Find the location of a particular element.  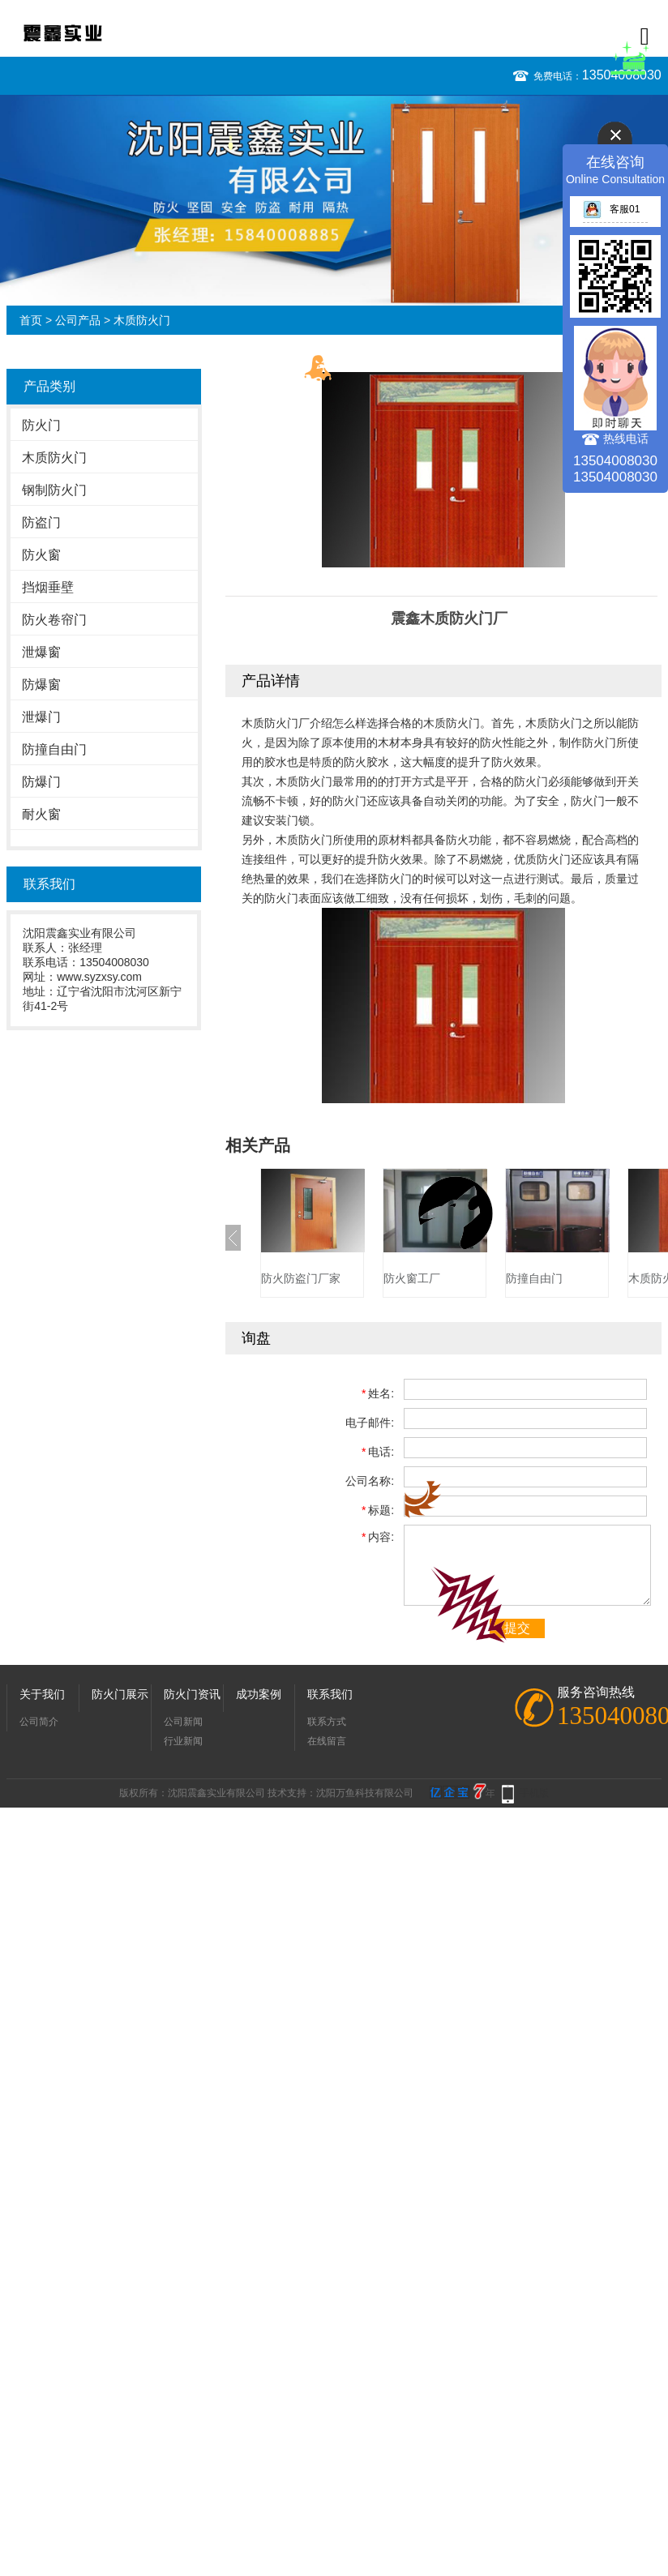

slime enemy or creature in a game interface is located at coordinates (318, 368).